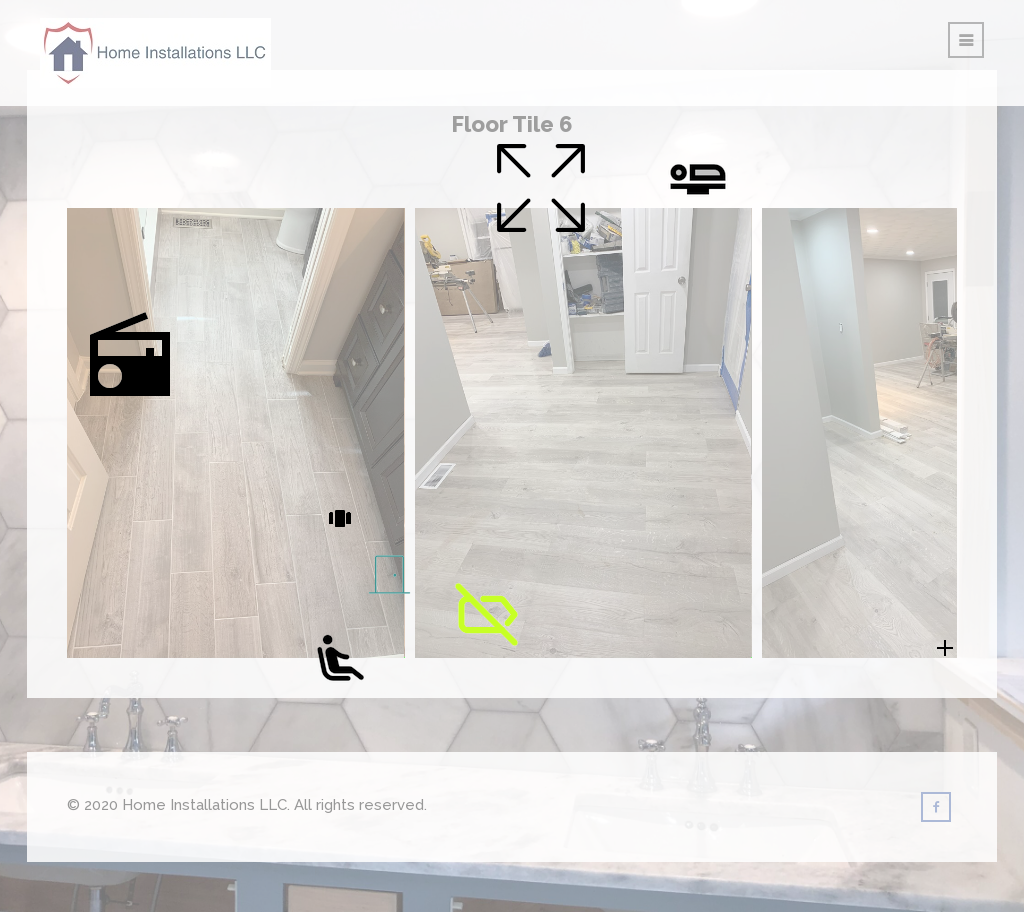  I want to click on select flat bed seat option, so click(698, 178).